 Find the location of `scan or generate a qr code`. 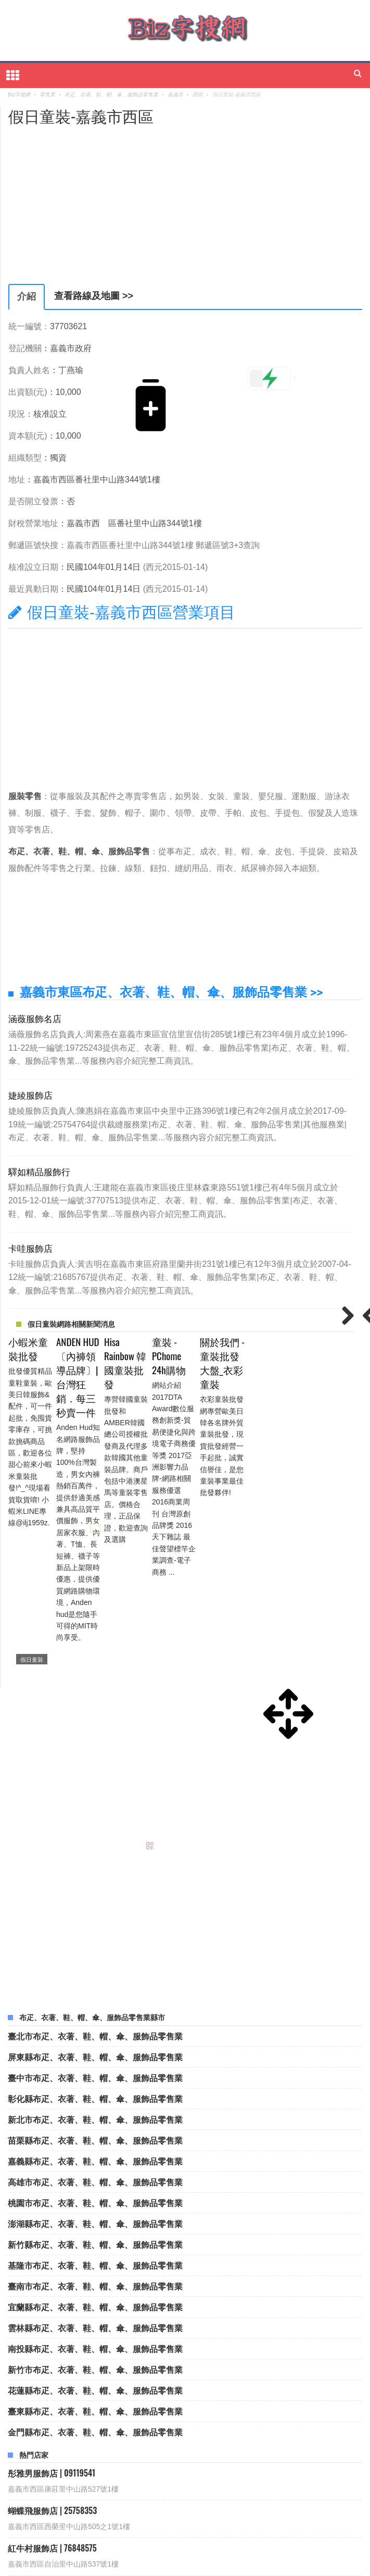

scan or generate a qr code is located at coordinates (150, 1846).